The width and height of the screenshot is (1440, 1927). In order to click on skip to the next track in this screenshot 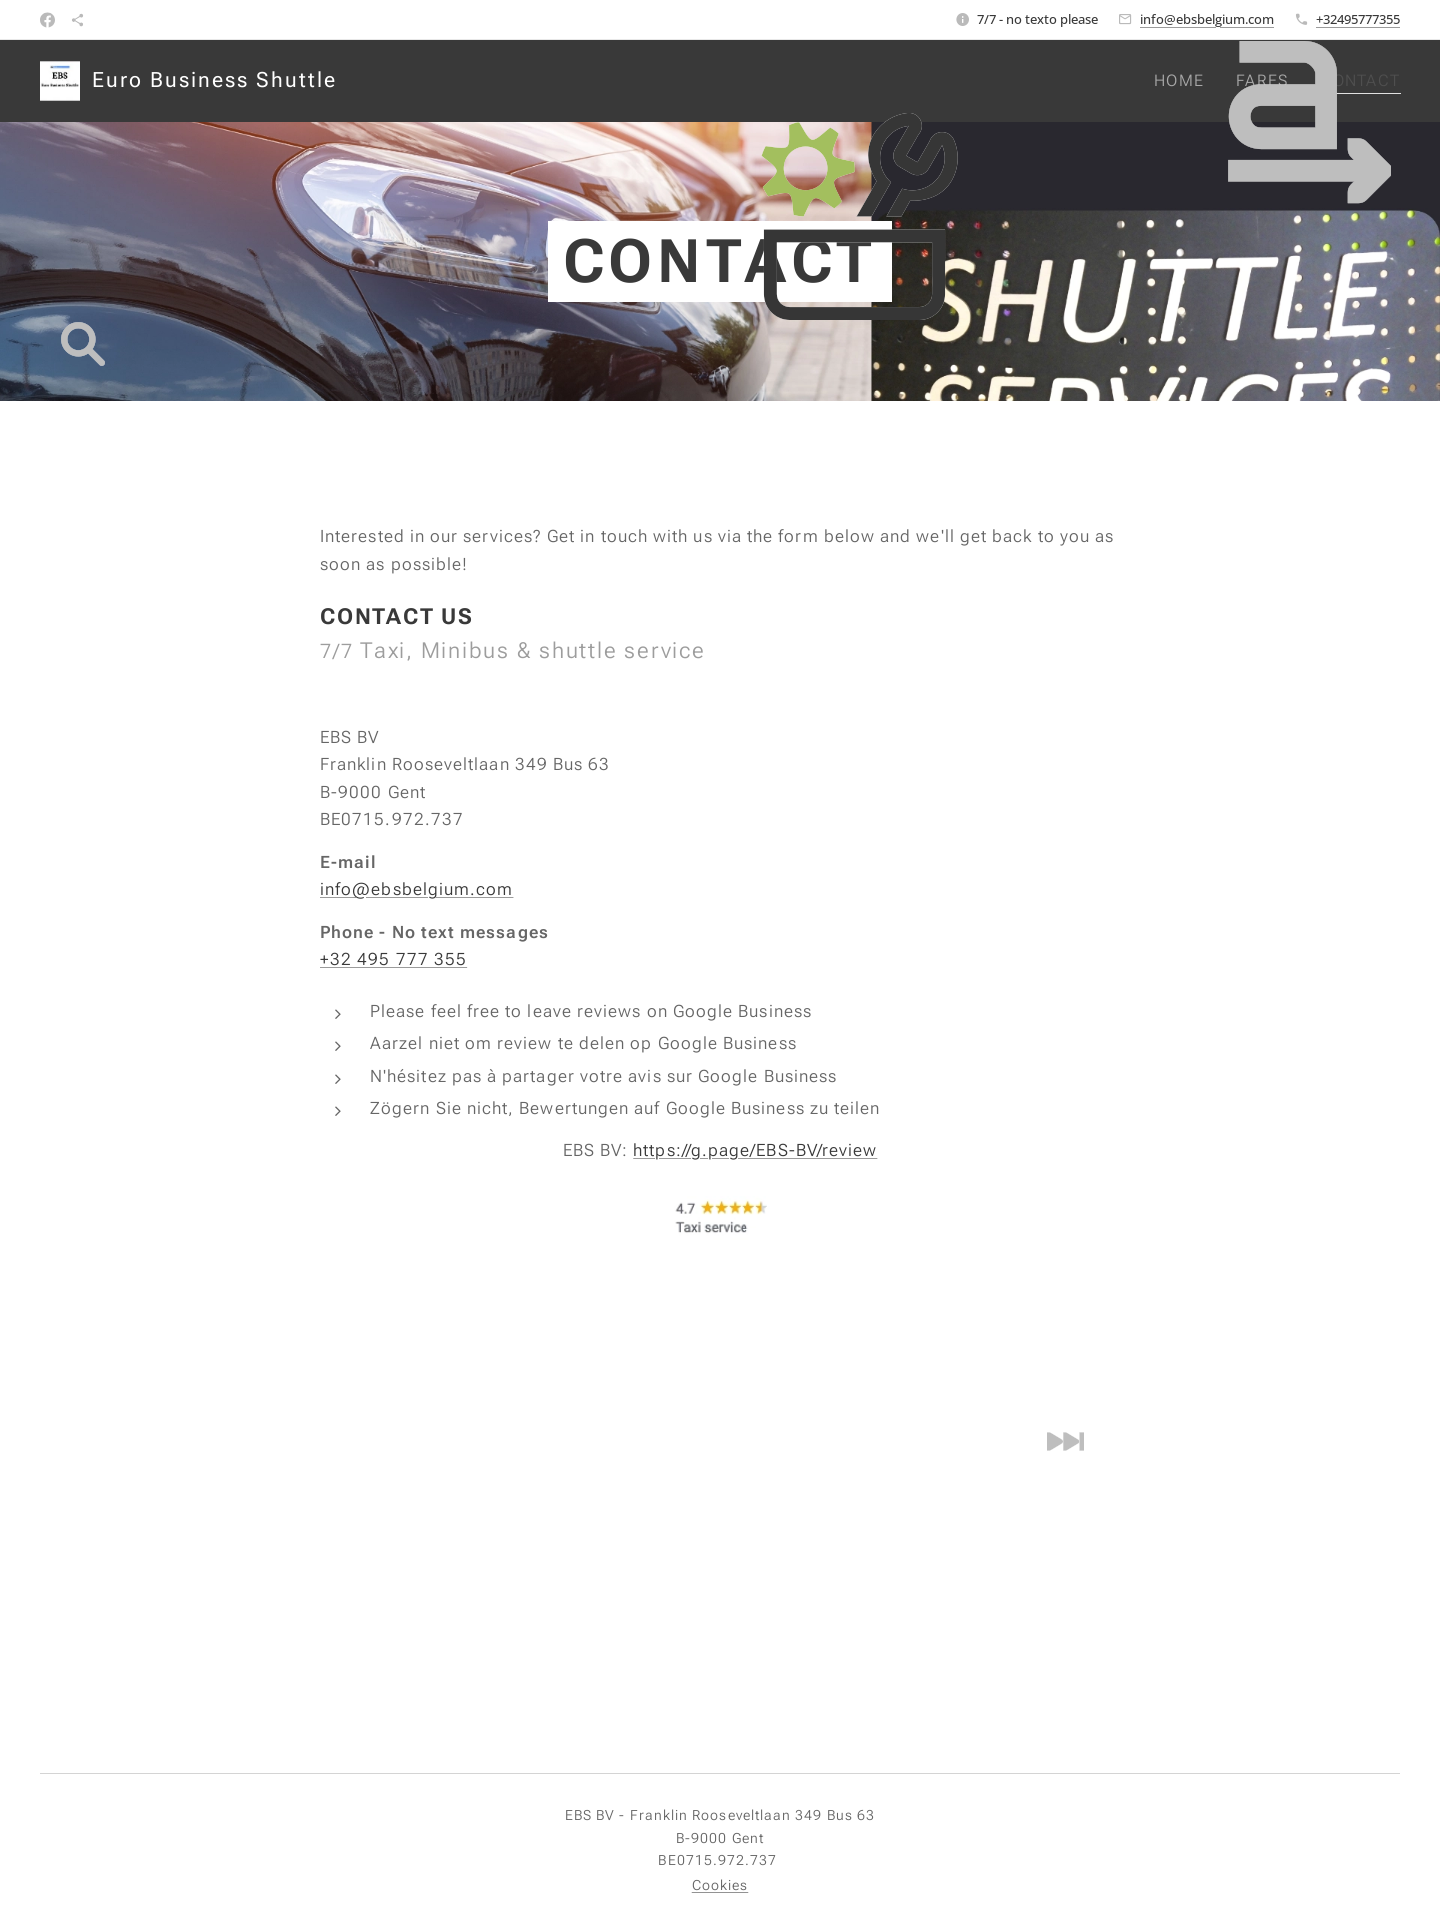, I will do `click(1065, 1441)`.